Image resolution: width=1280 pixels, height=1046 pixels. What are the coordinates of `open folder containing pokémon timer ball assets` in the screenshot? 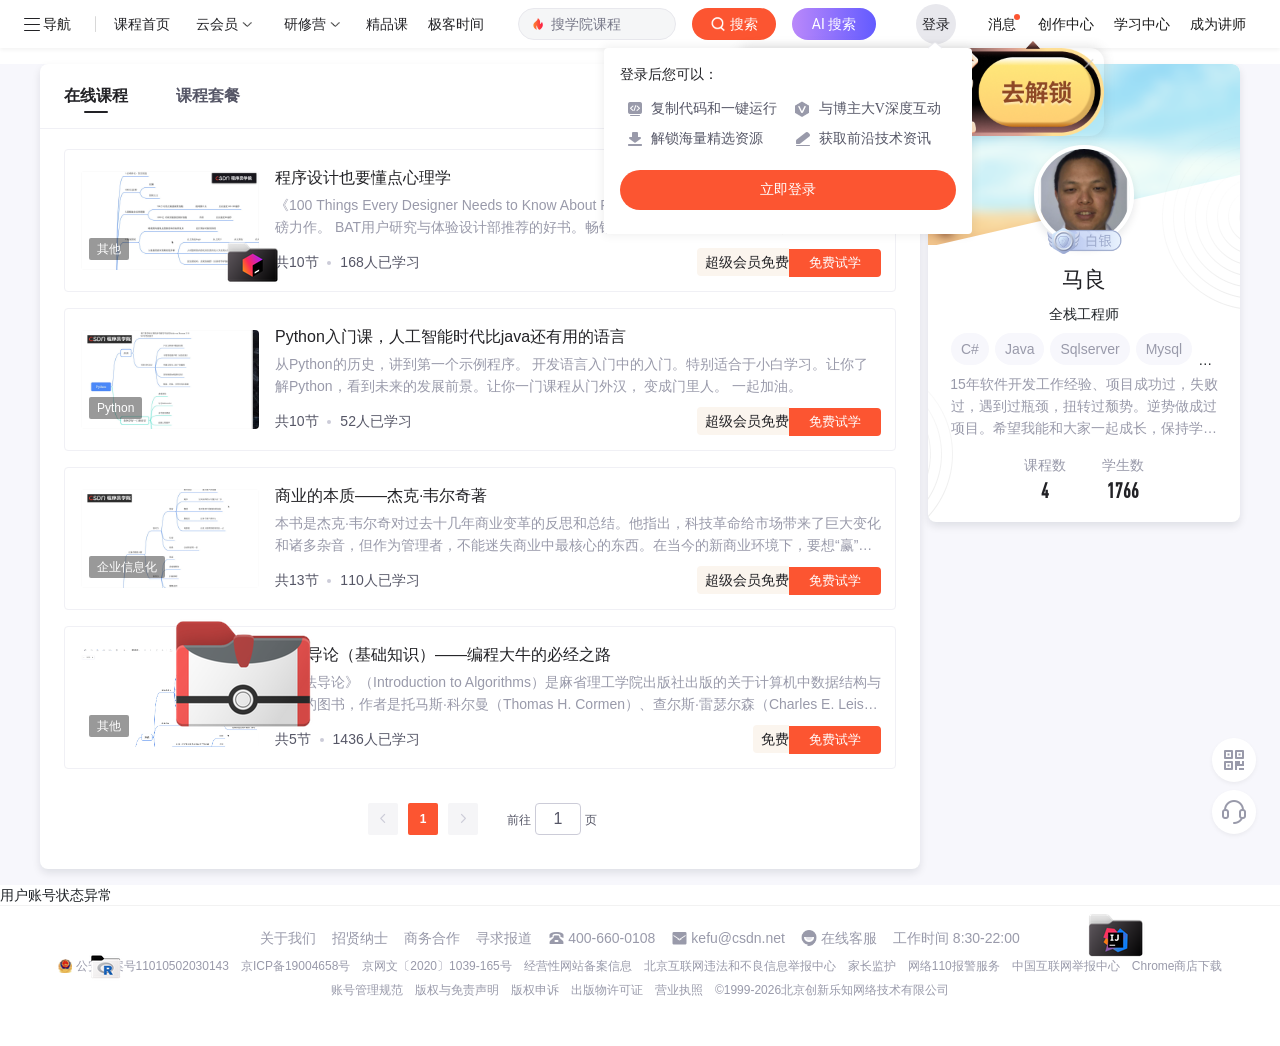 It's located at (242, 677).